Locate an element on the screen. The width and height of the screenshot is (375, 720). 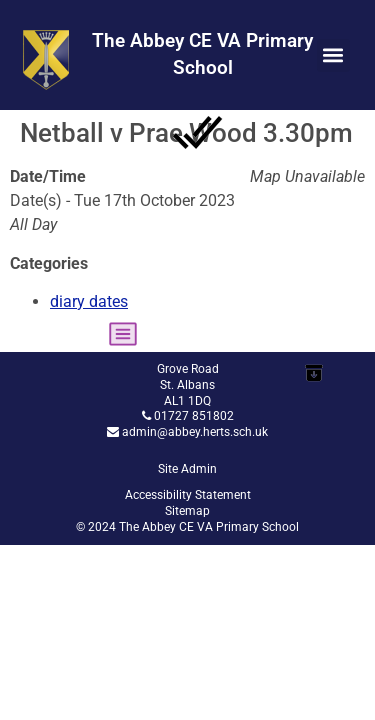
indicates message has been read or delivered is located at coordinates (197, 132).